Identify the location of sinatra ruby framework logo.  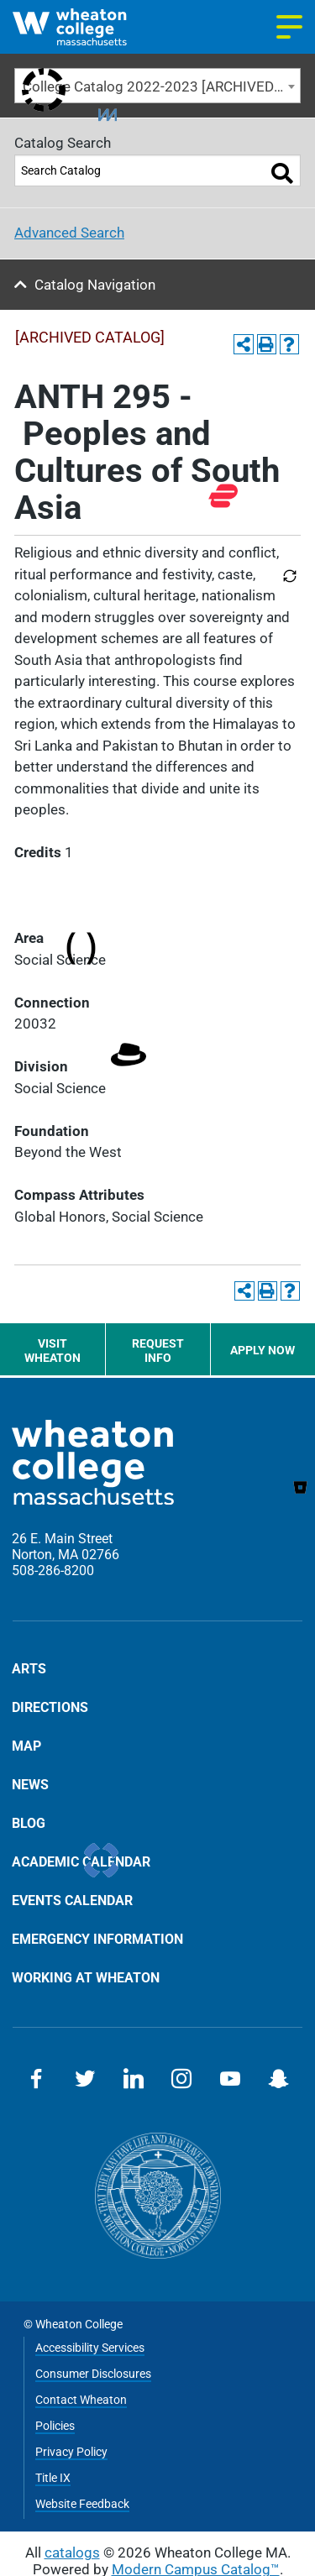
(129, 1055).